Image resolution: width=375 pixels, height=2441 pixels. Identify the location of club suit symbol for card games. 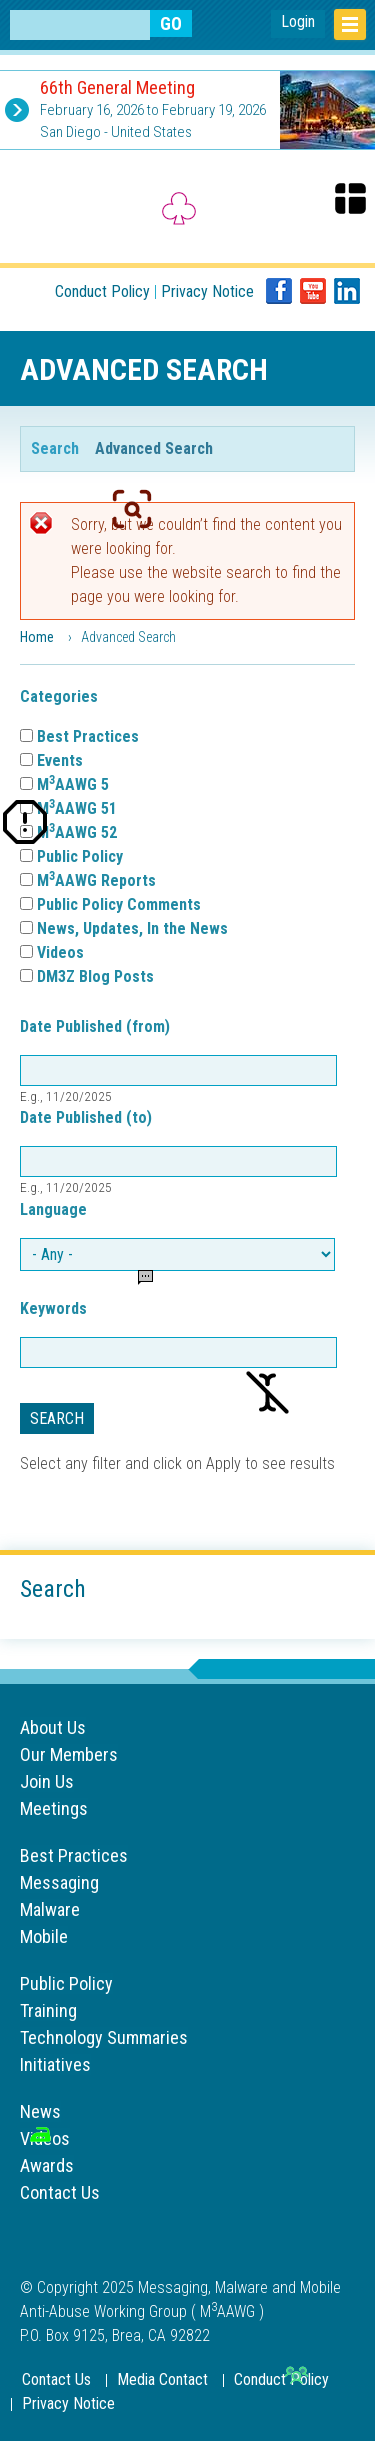
(179, 209).